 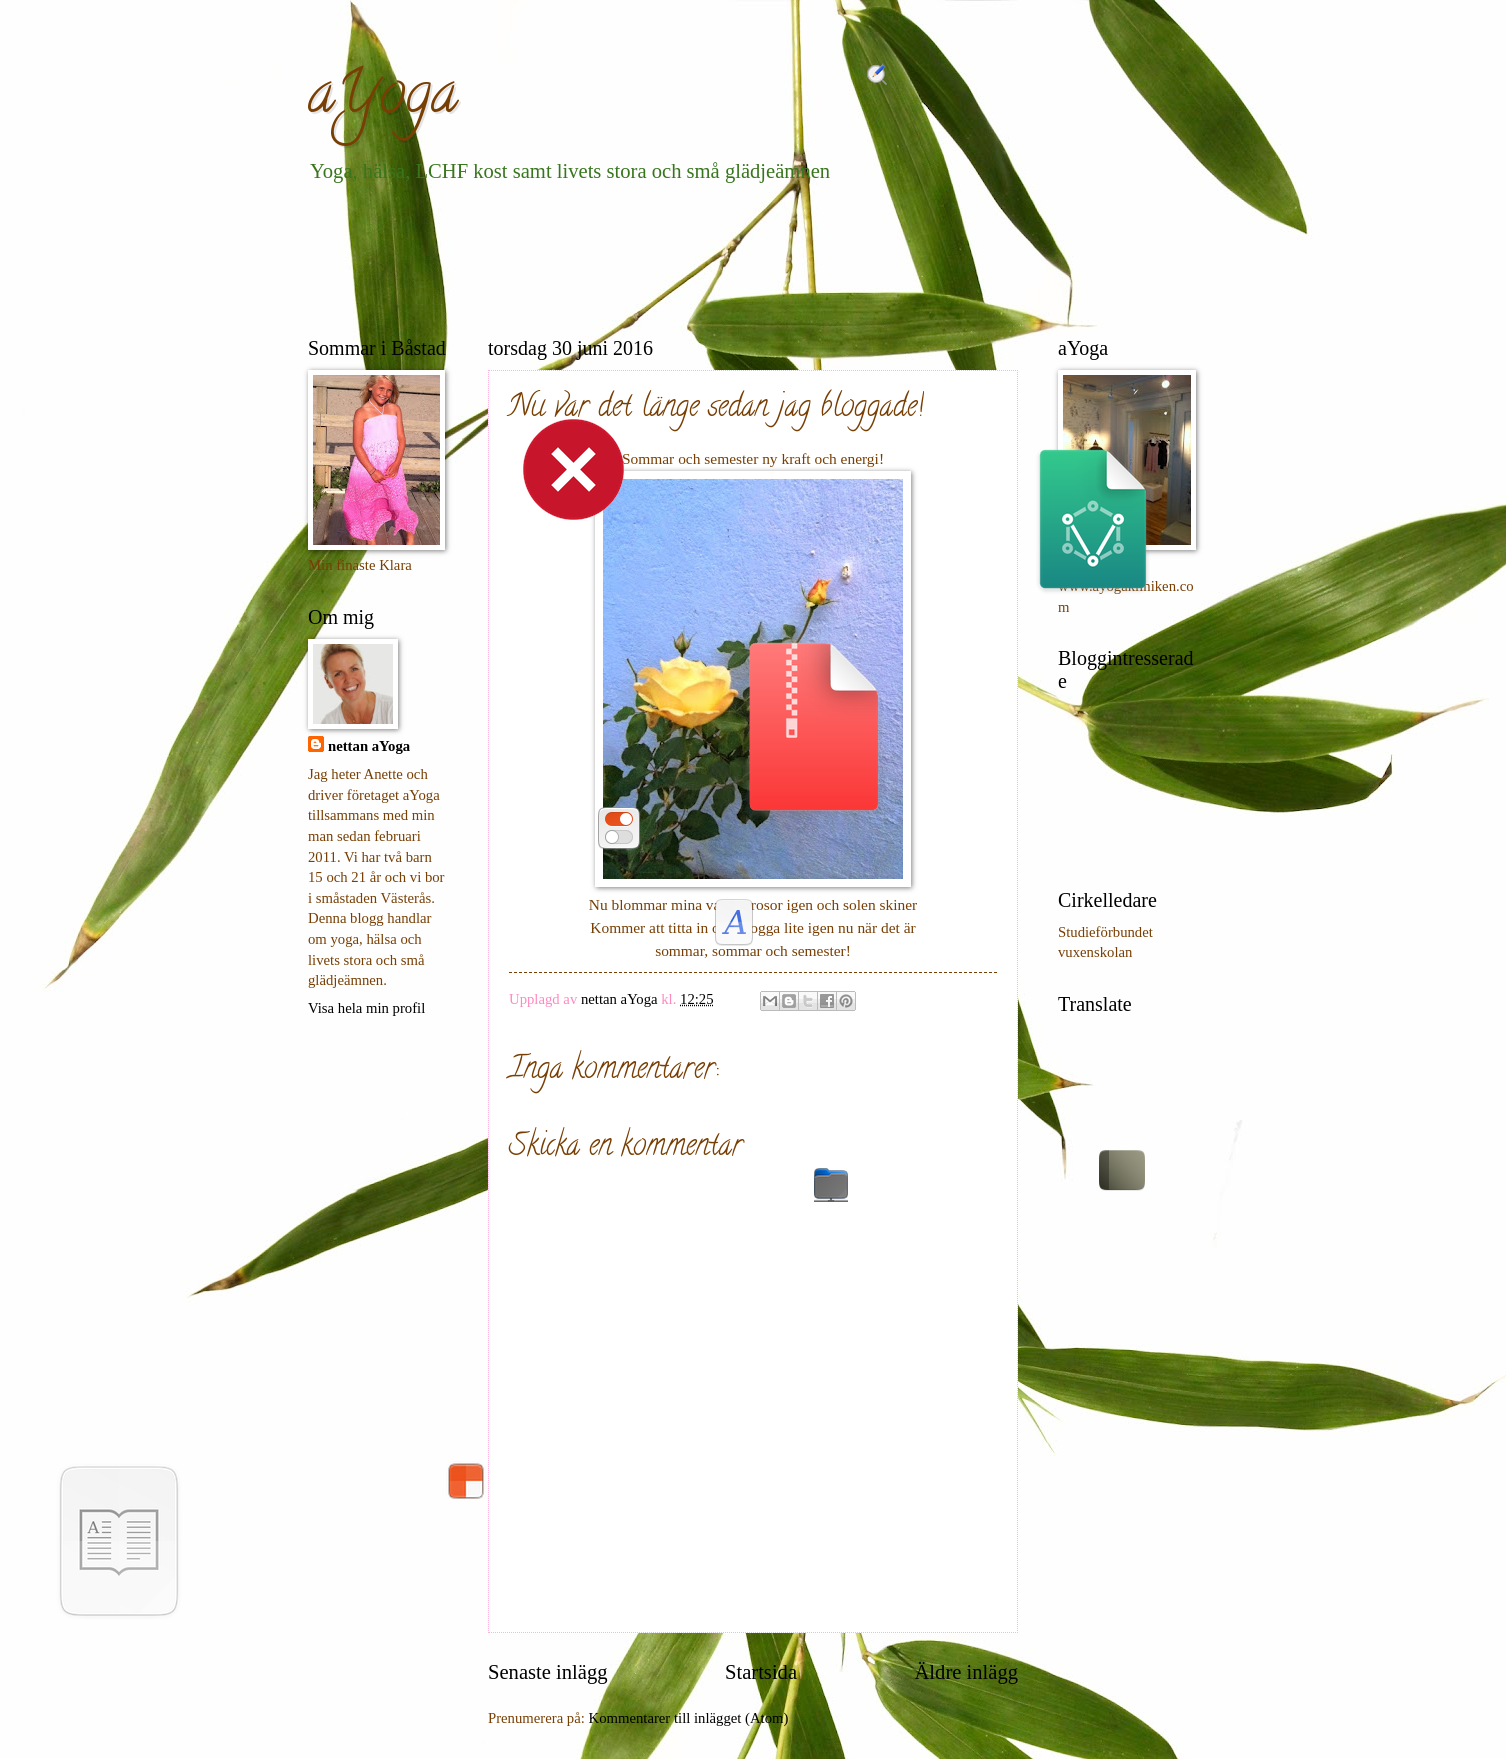 I want to click on a font file or typography document, so click(x=734, y=922).